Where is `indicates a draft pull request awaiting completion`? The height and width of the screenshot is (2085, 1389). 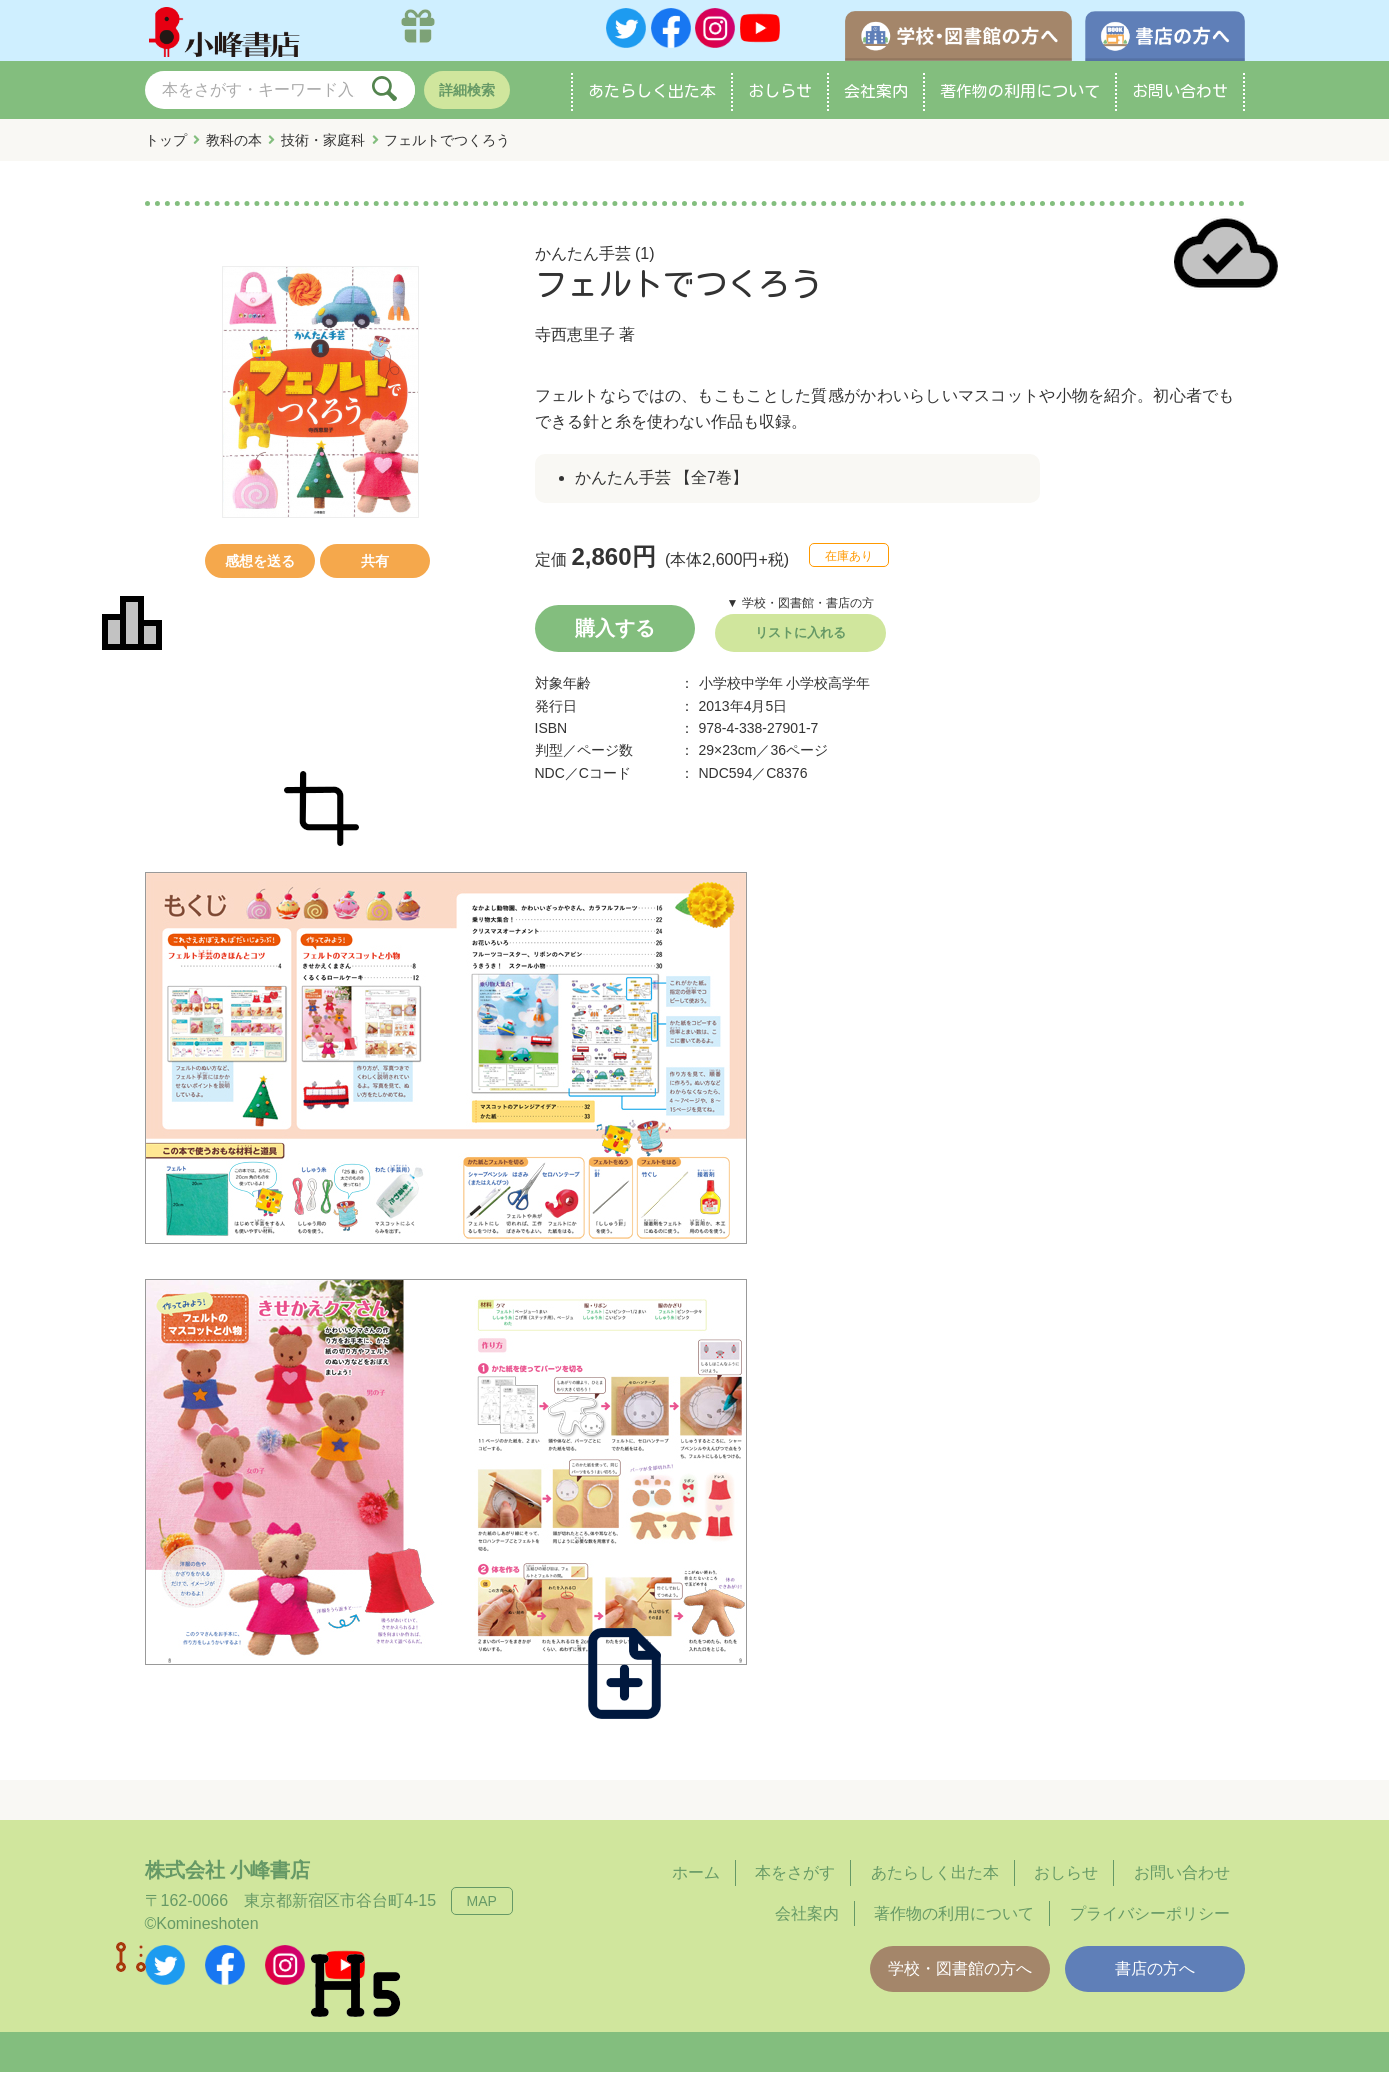
indicates a draft pull request awaiting completion is located at coordinates (131, 1957).